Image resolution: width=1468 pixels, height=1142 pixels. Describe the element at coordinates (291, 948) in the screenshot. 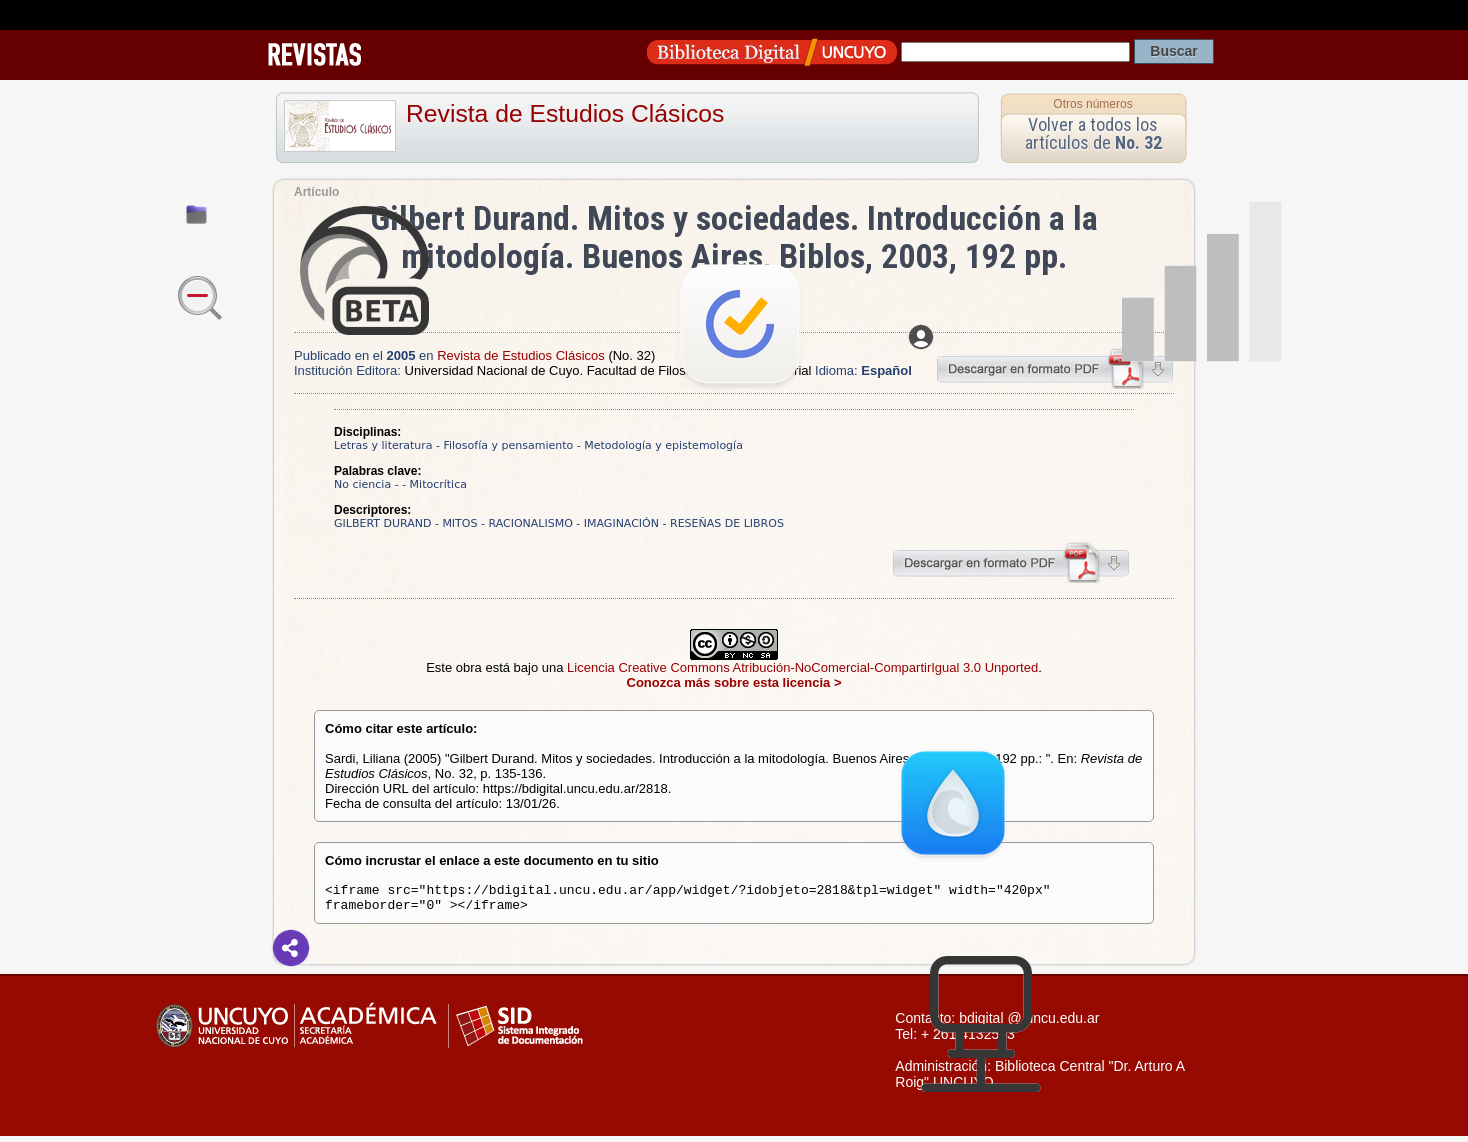

I see `indicates a shared file or folder` at that location.